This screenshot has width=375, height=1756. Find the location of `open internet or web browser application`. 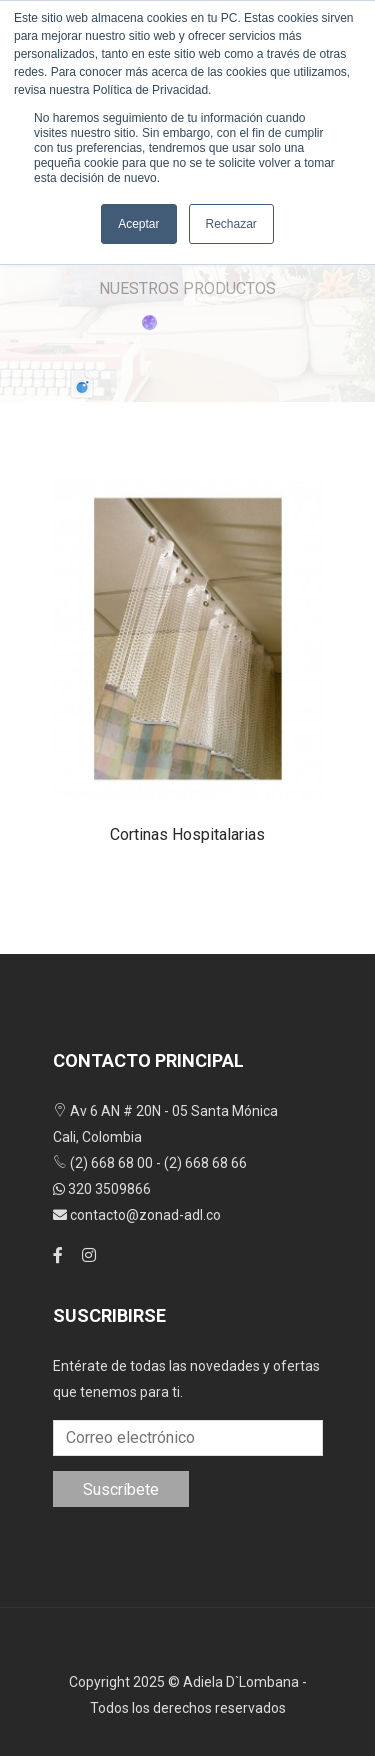

open internet or web browser application is located at coordinates (149, 322).